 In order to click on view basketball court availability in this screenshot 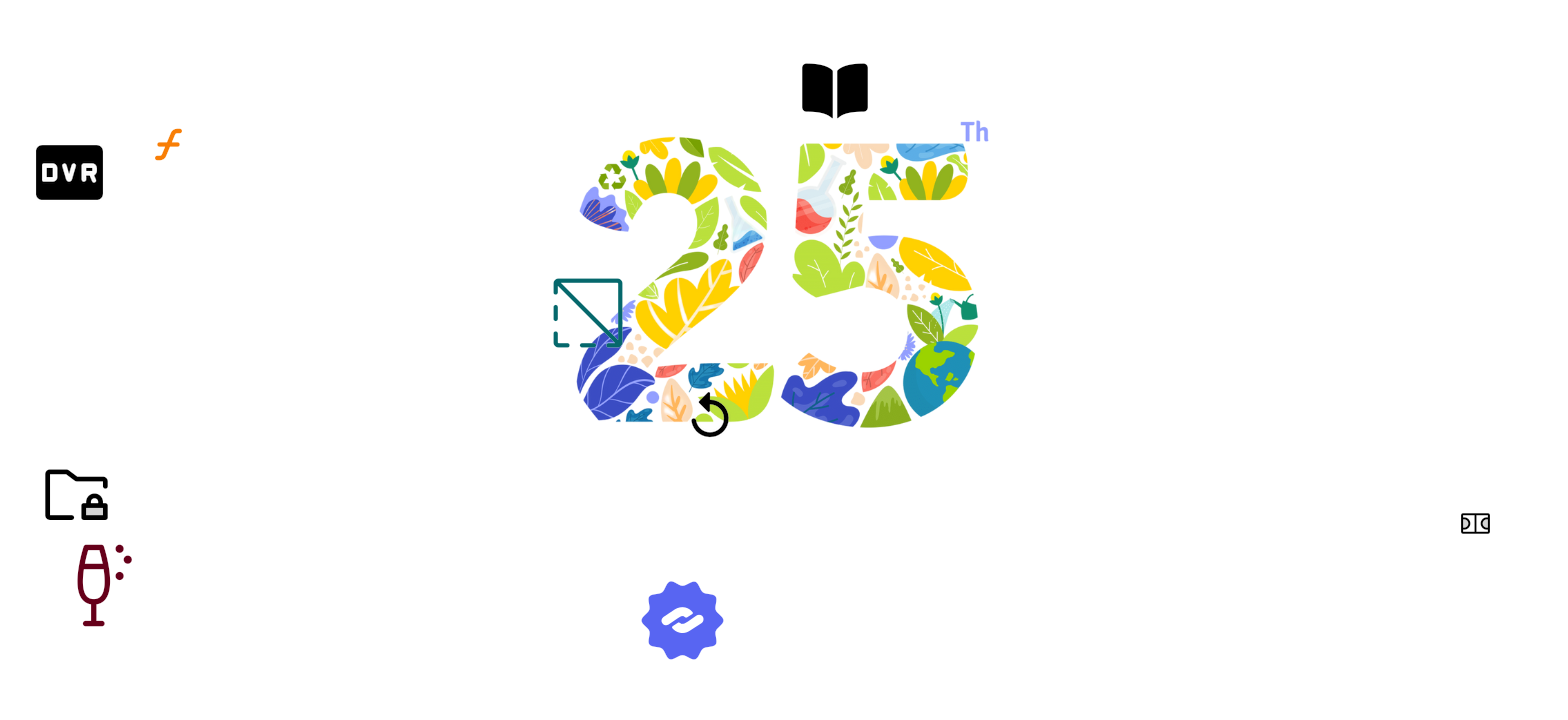, I will do `click(1475, 523)`.